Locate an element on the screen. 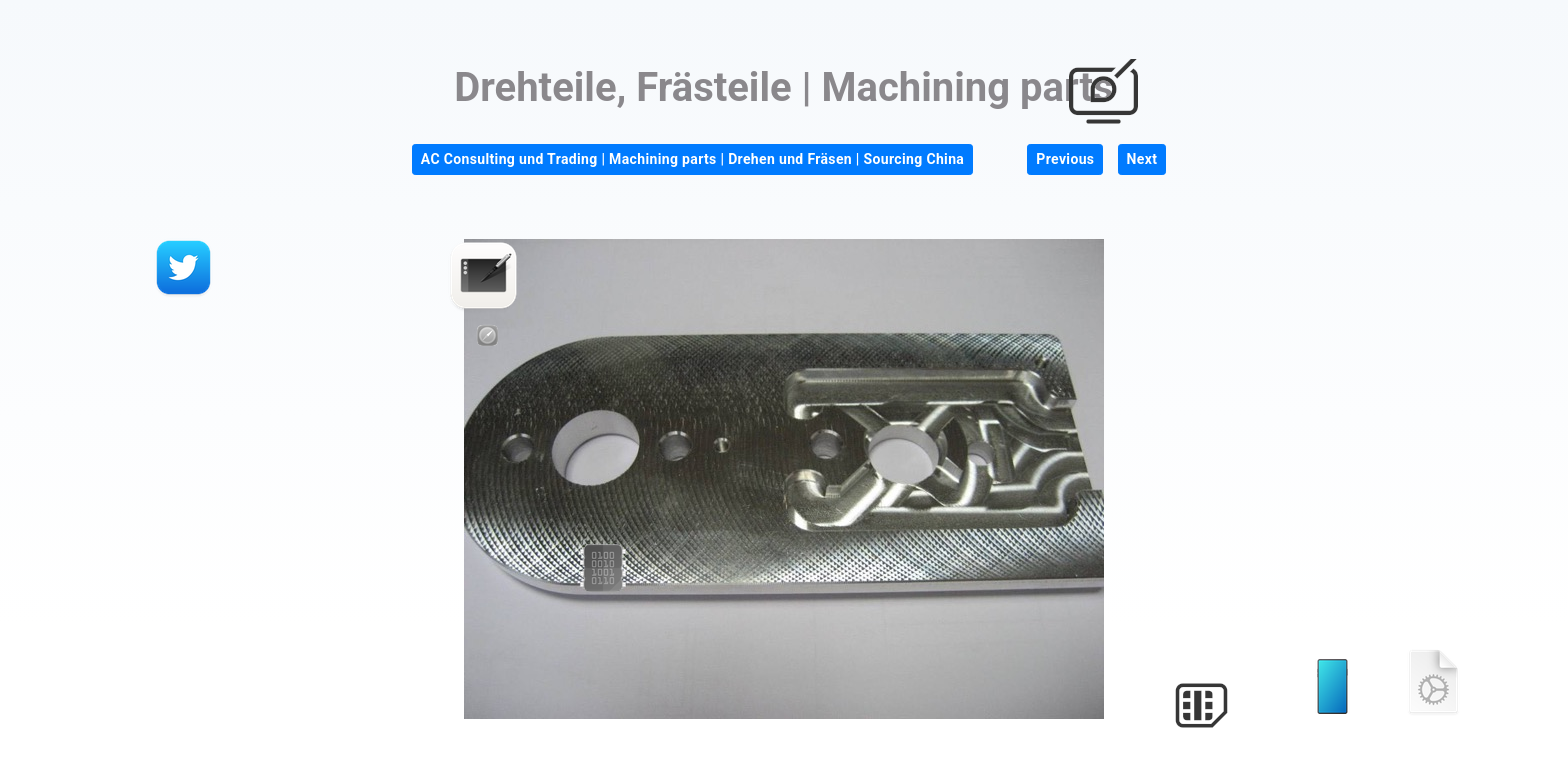 Image resolution: width=1568 pixels, height=783 pixels. open Safari web browser is located at coordinates (487, 335).